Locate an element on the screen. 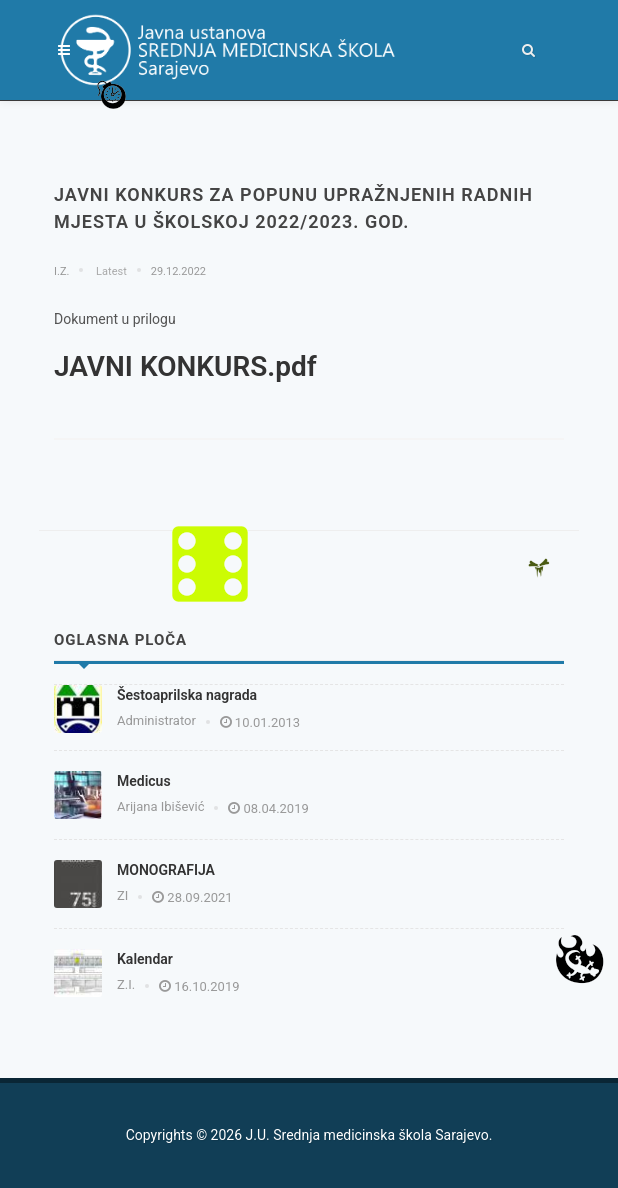 Image resolution: width=618 pixels, height=1188 pixels. fire element or flame-type creature in a game is located at coordinates (578, 958).